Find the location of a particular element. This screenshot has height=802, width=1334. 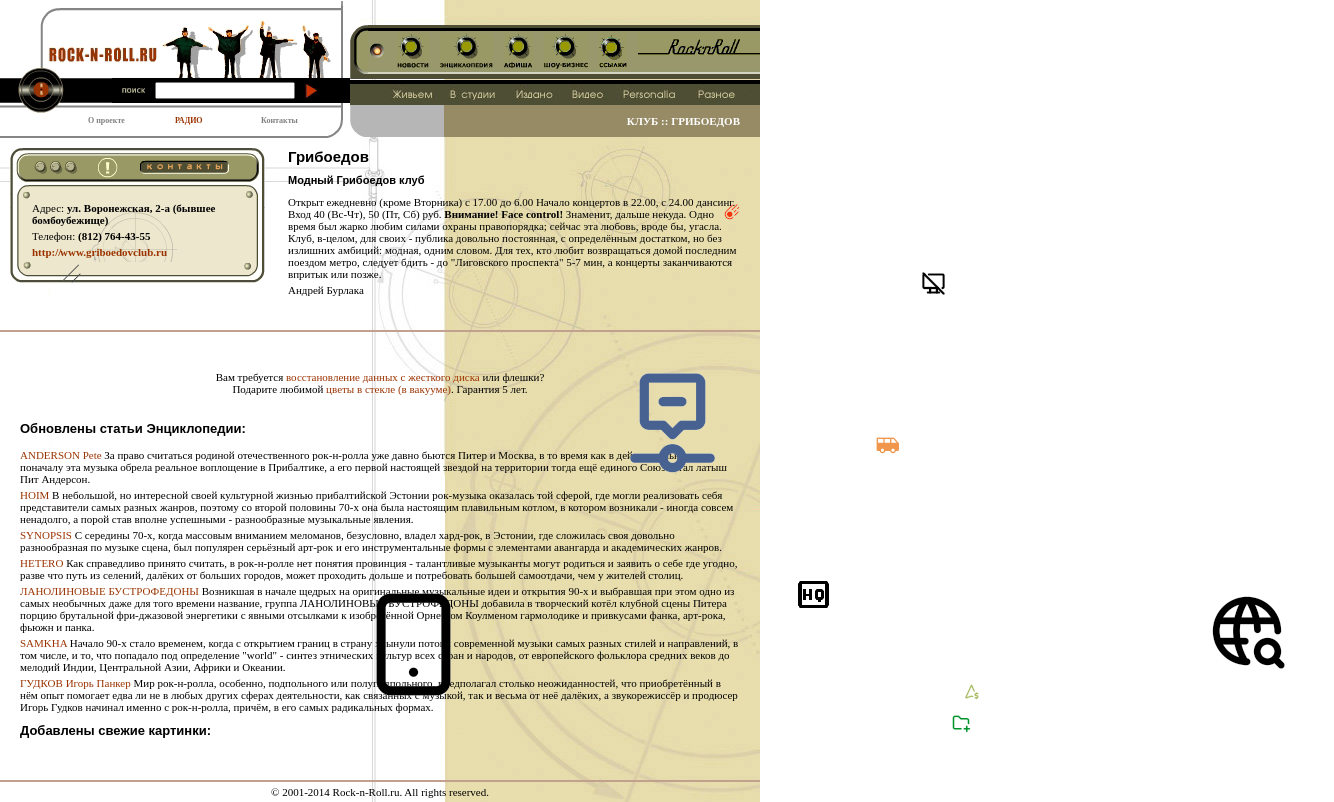

navigate to nearby financial services is located at coordinates (971, 691).